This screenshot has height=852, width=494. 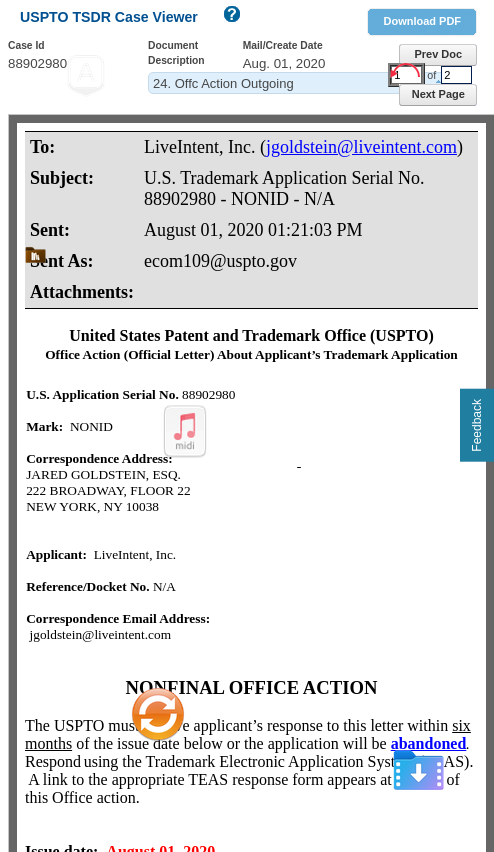 I want to click on open folder containing downloaded videos, so click(x=418, y=771).